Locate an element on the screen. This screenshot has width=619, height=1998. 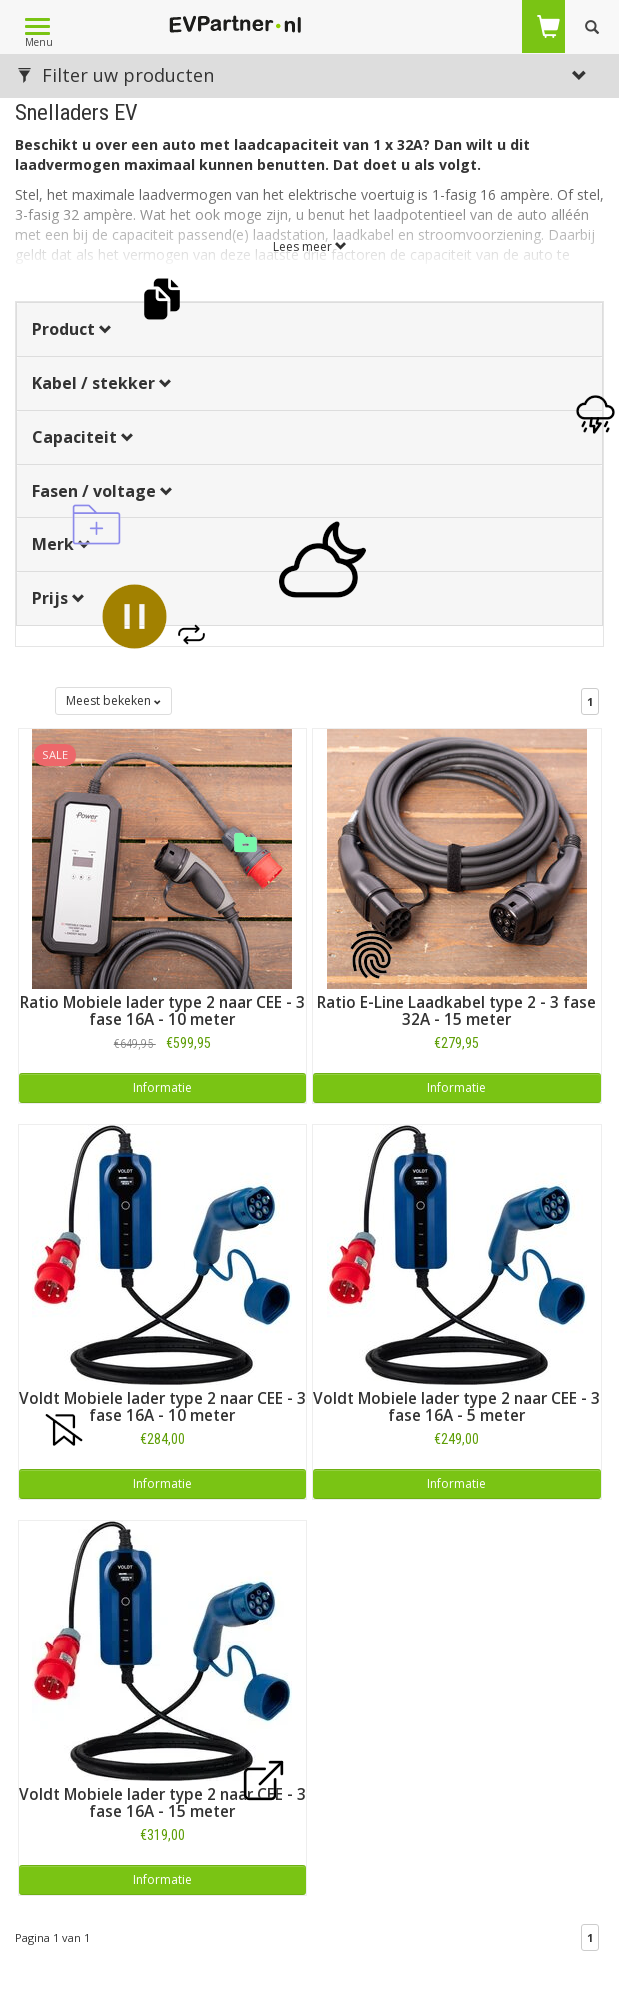
view all documents is located at coordinates (162, 299).